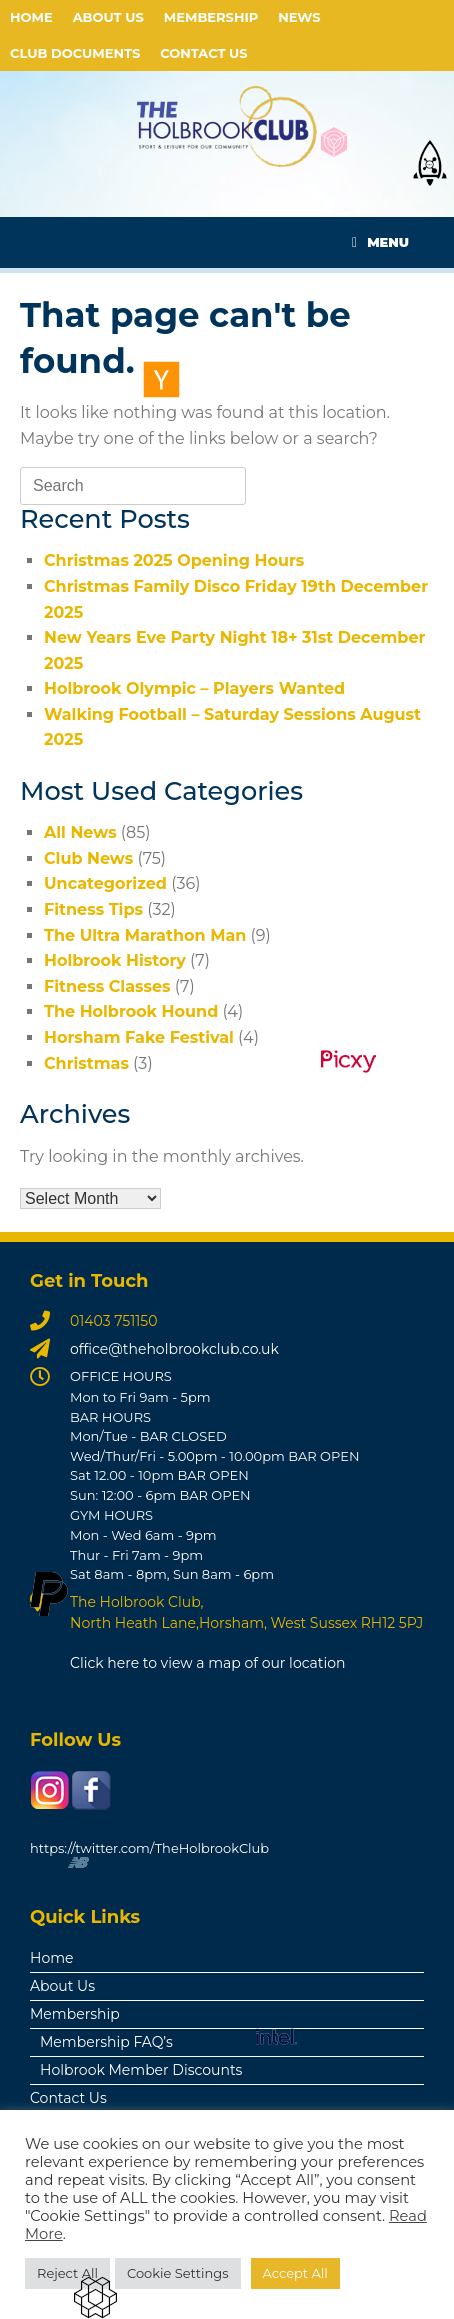 The image size is (454, 2319). Describe the element at coordinates (161, 379) in the screenshot. I see `Y Combinator logo` at that location.